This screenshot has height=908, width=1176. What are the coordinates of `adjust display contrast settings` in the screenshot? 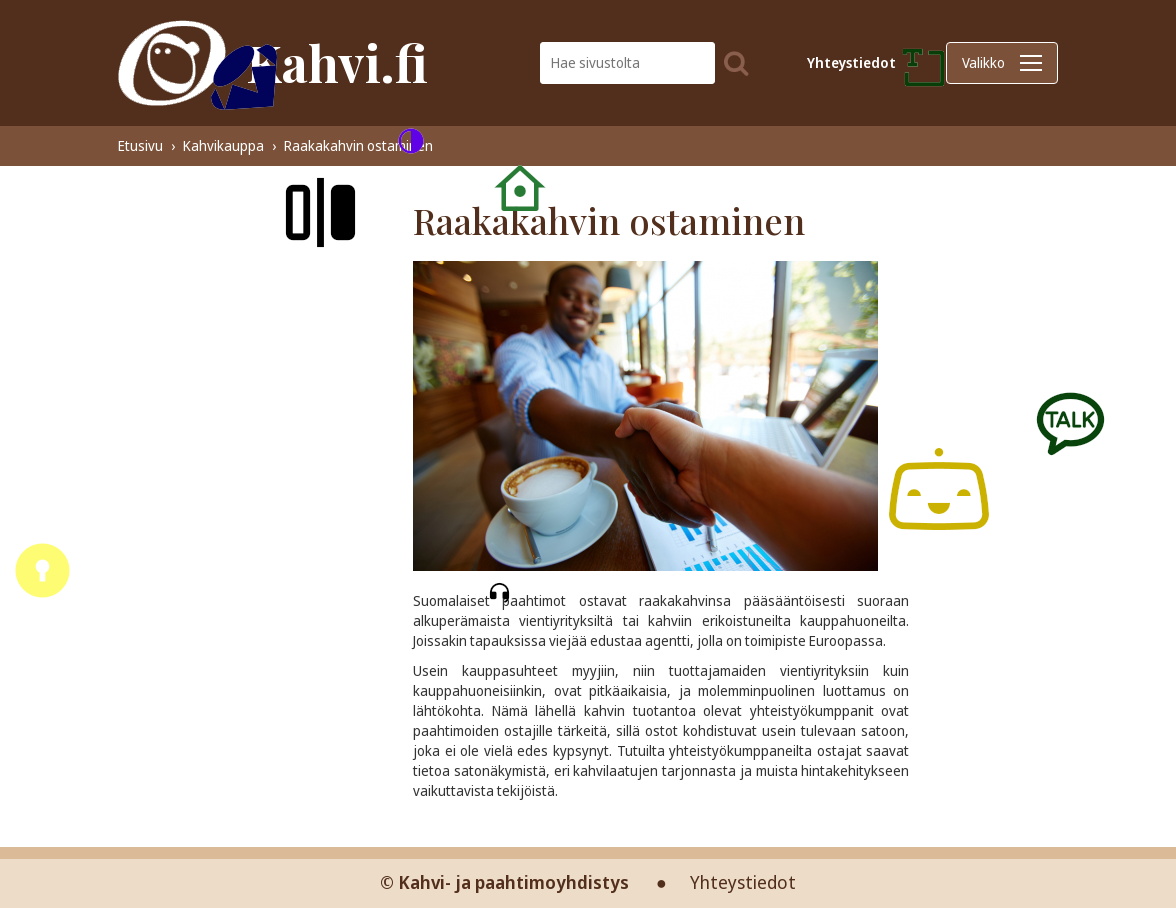 It's located at (411, 141).